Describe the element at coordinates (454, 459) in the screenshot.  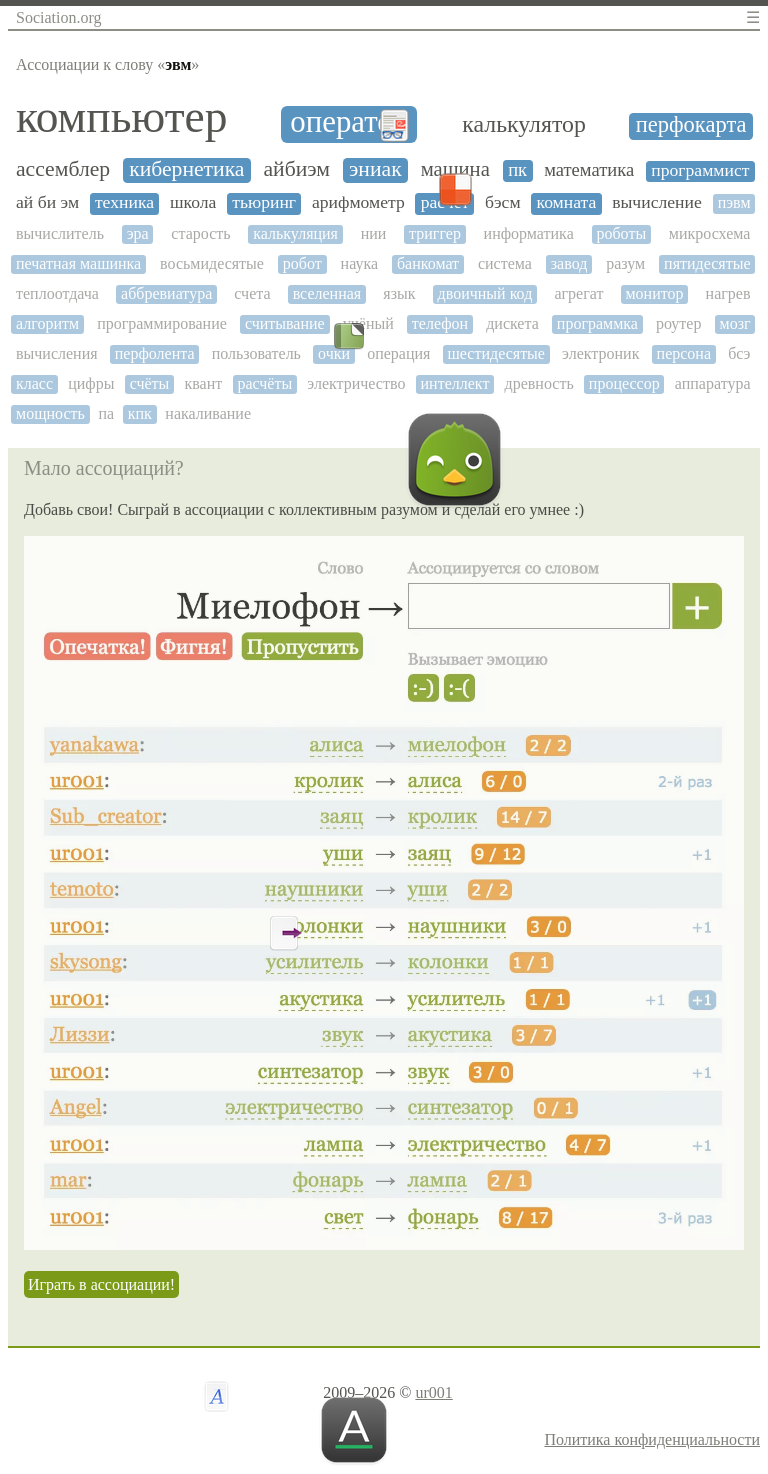
I see `open choqok microblogging client` at that location.